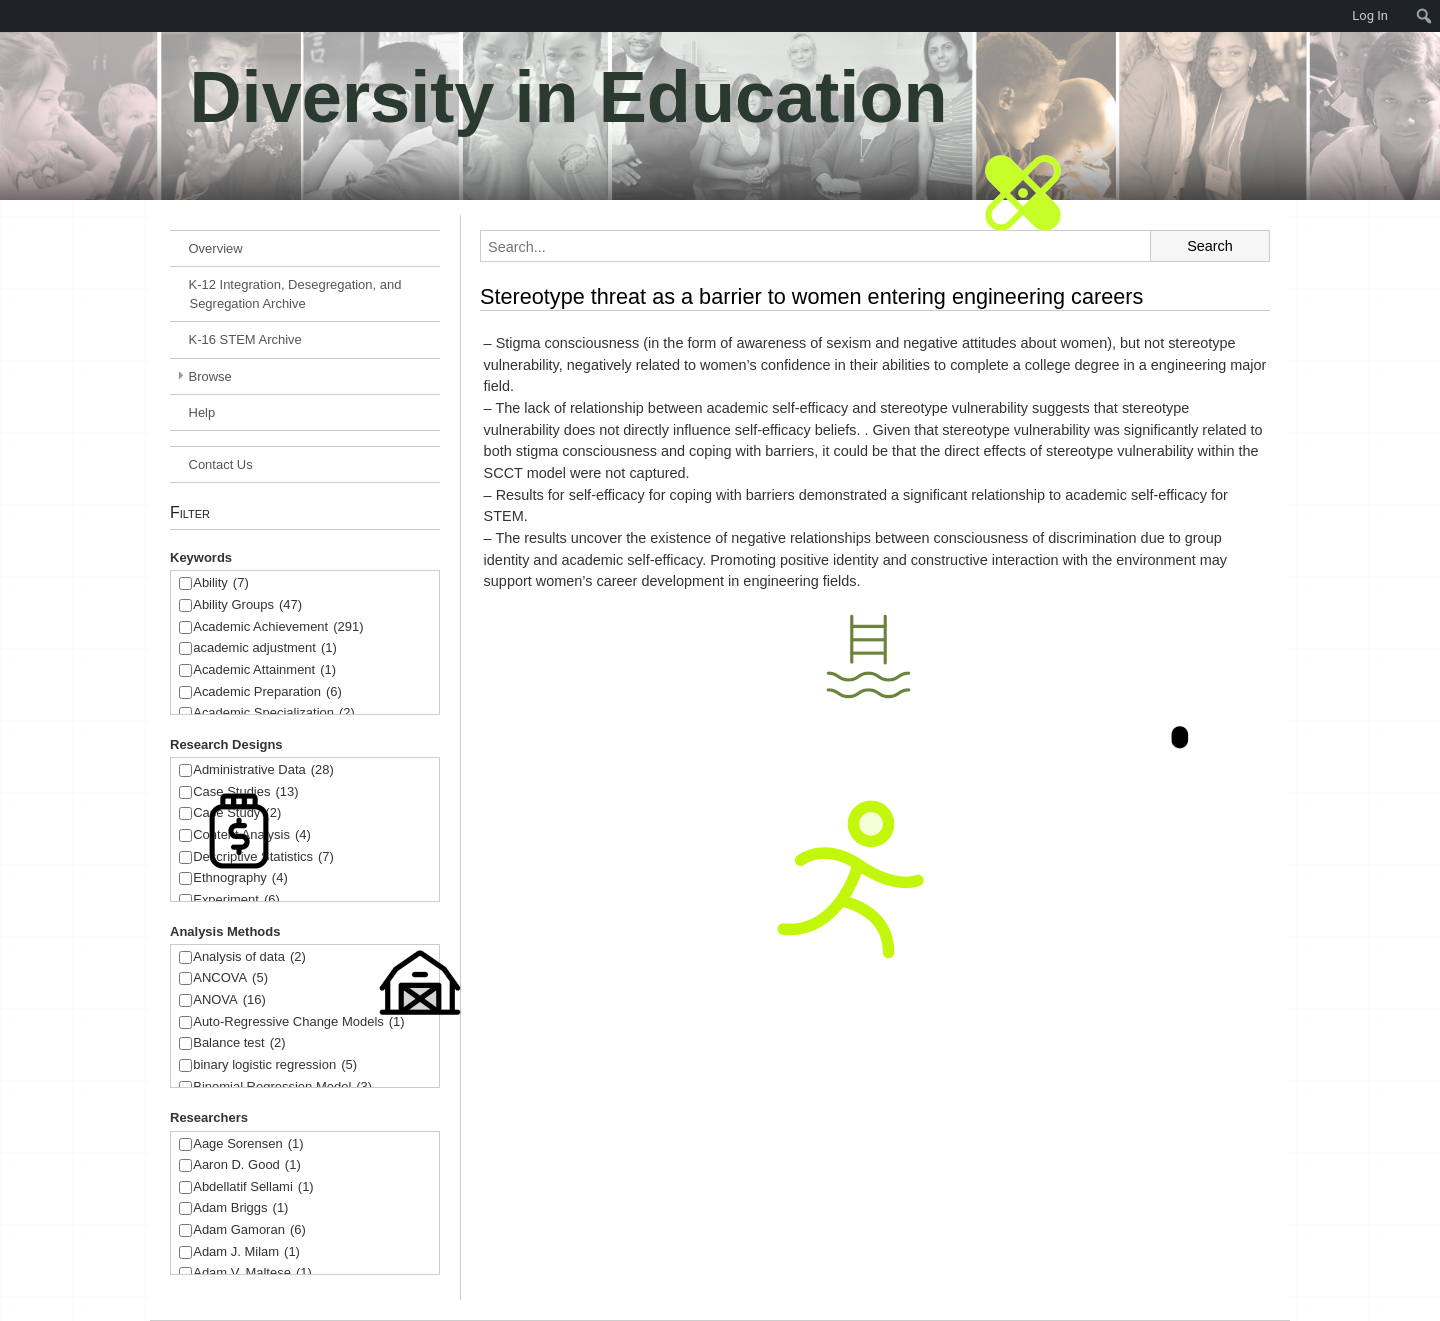  What do you see at coordinates (239, 831) in the screenshot?
I see `leave a tip or donation` at bounding box center [239, 831].